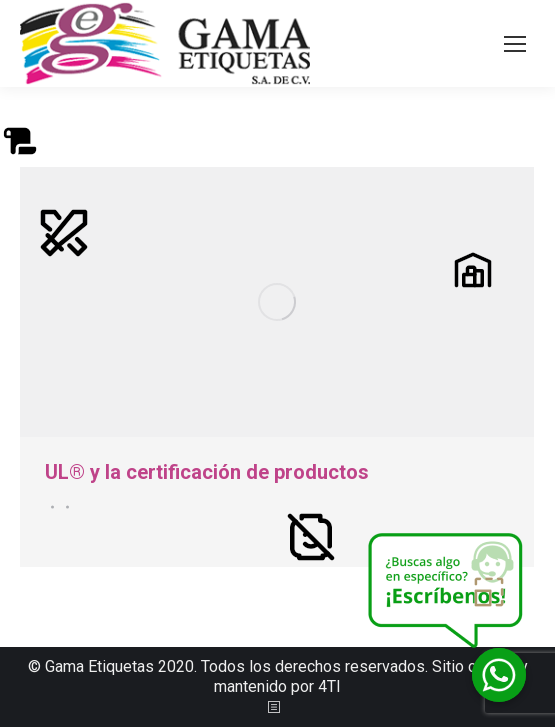  I want to click on start a battle or combat mode, so click(64, 233).